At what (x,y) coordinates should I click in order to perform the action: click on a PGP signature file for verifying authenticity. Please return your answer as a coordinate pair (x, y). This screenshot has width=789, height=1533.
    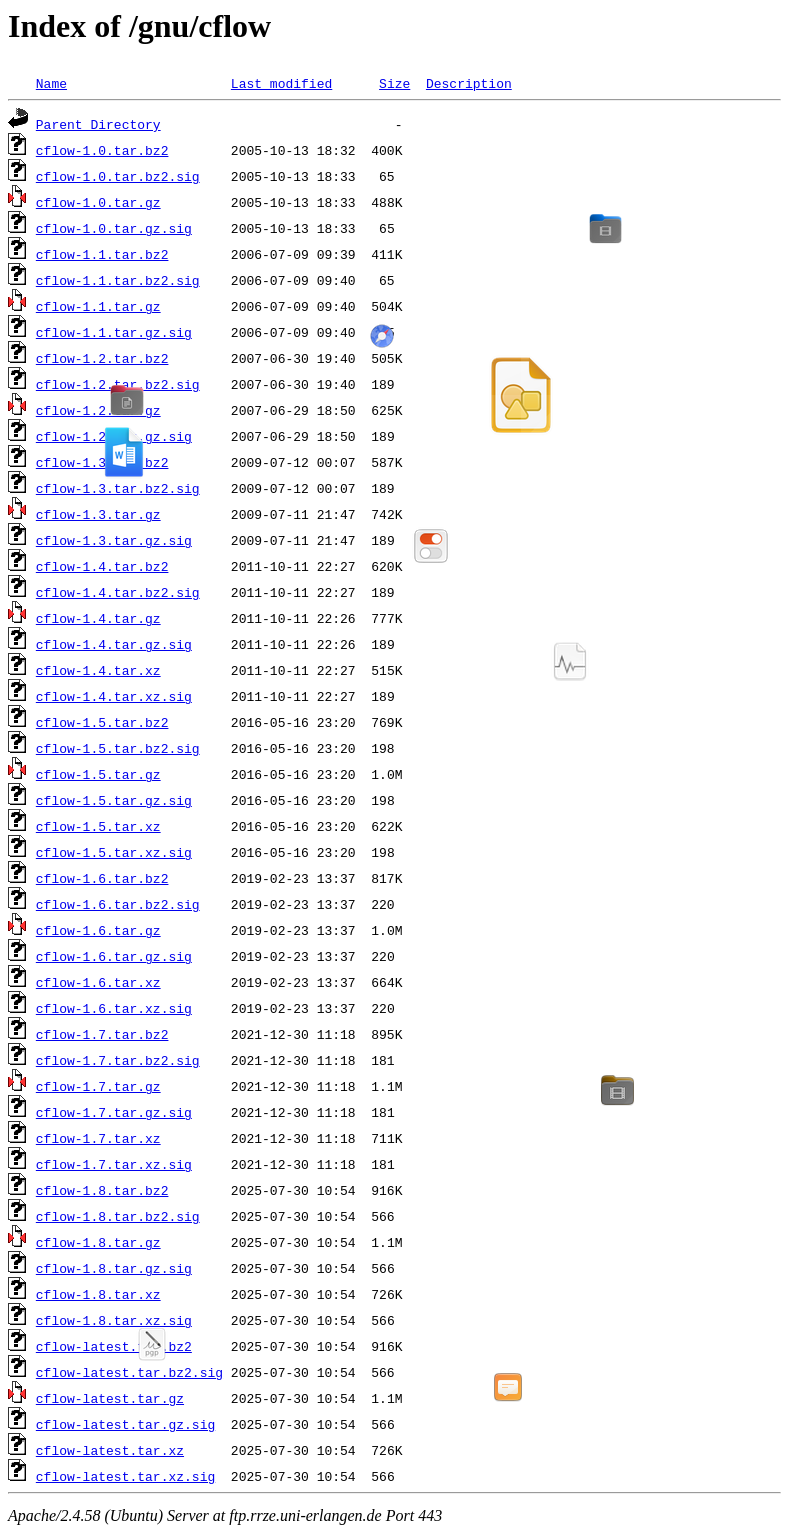
    Looking at the image, I should click on (152, 1344).